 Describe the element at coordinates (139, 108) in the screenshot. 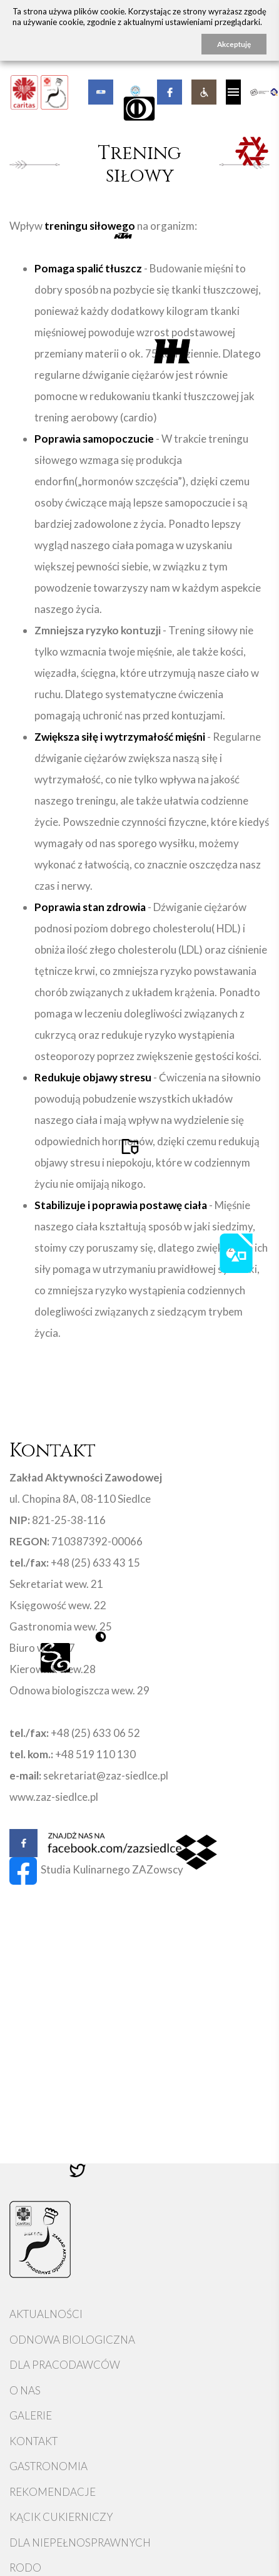

I see `pay with Diners Club credit card` at that location.